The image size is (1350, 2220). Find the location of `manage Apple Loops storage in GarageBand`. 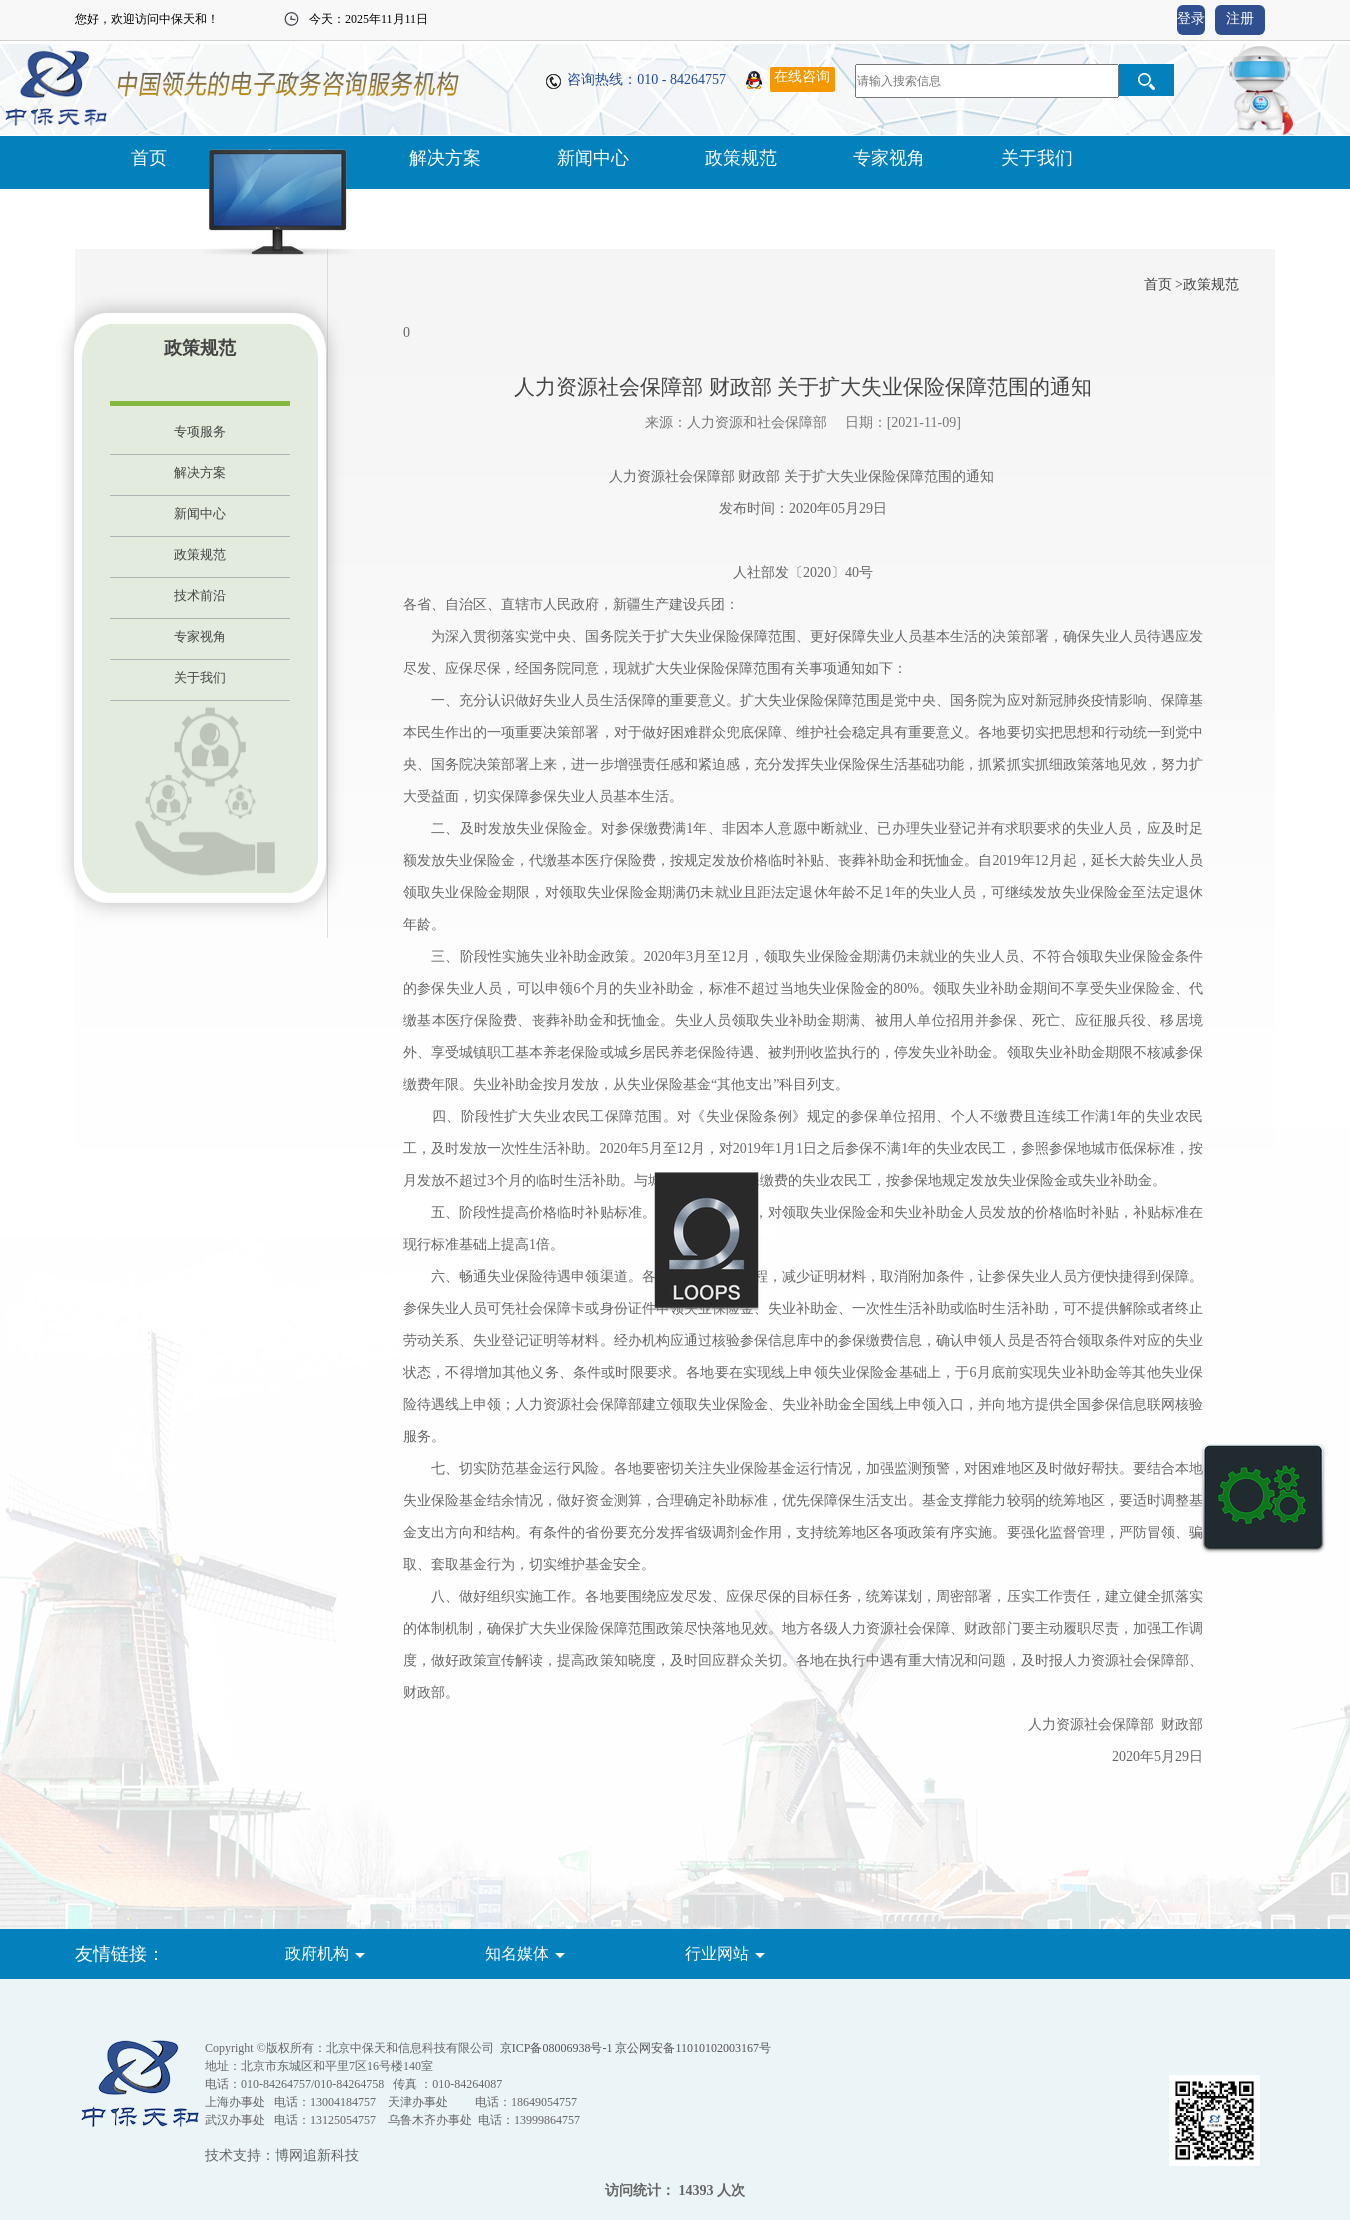

manage Apple Loops storage in GarageBand is located at coordinates (706, 1243).